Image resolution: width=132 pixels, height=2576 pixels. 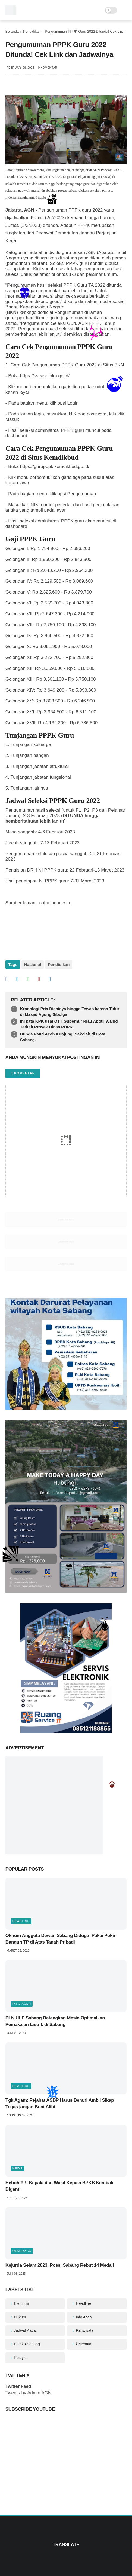 What do you see at coordinates (52, 198) in the screenshot?
I see `indicates a quantum state where the outcome is alive/positive` at bounding box center [52, 198].